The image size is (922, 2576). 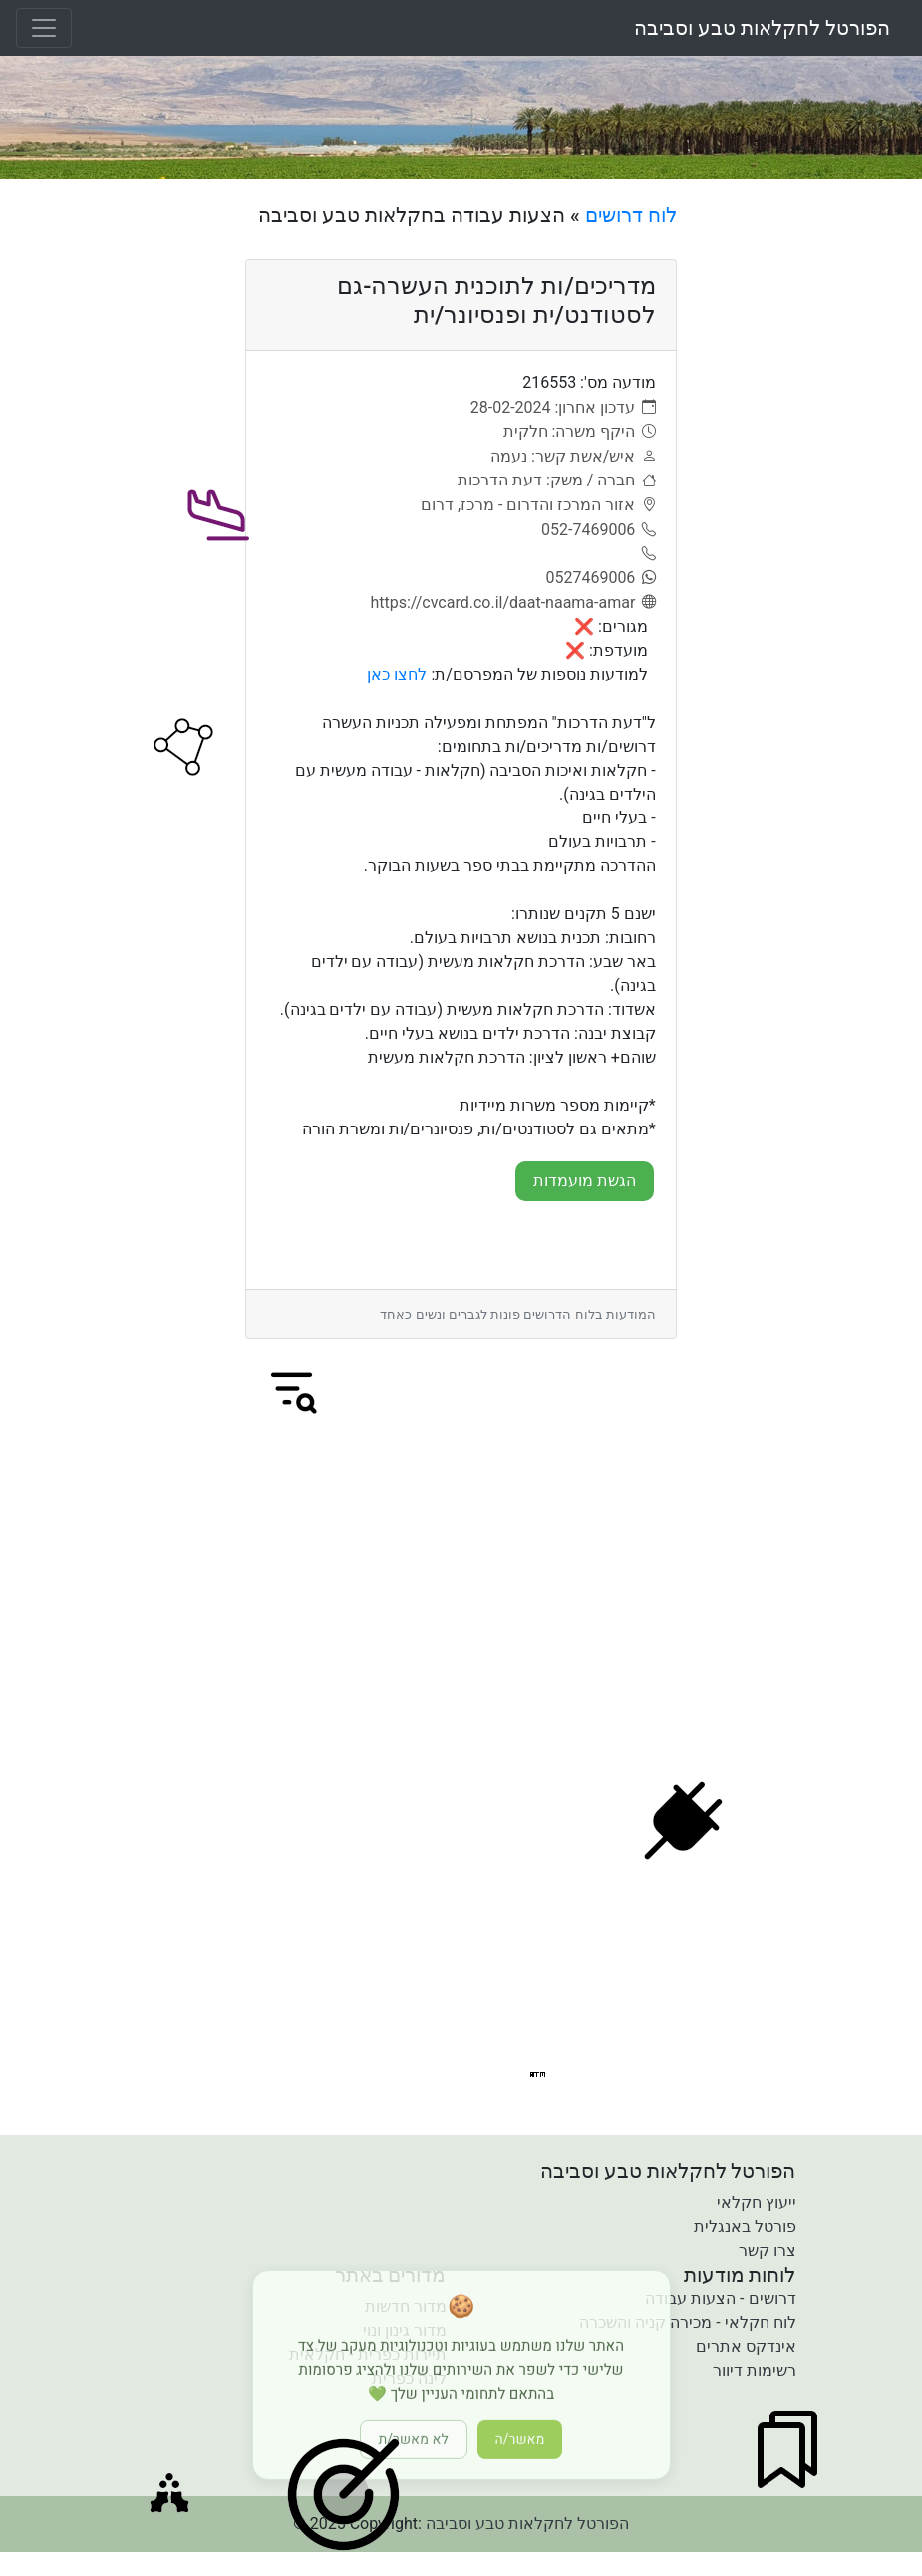 I want to click on connect to a power source, so click(x=682, y=1822).